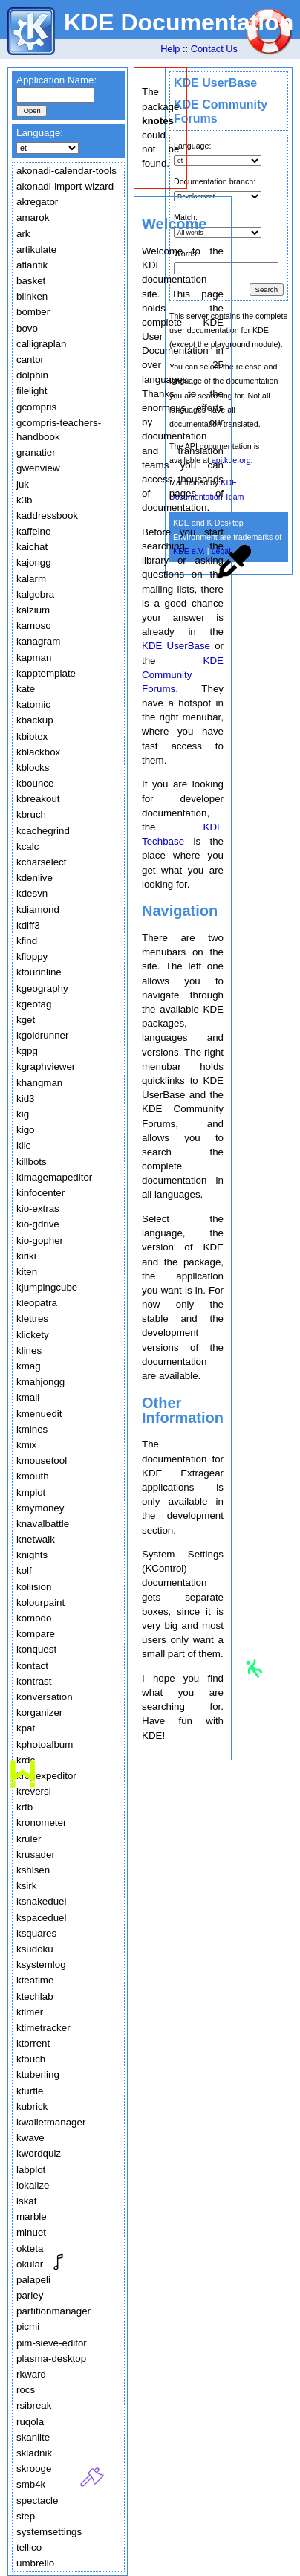 The height and width of the screenshot is (2576, 300). What do you see at coordinates (92, 2478) in the screenshot?
I see `access crafting or woodcutting tools` at bounding box center [92, 2478].